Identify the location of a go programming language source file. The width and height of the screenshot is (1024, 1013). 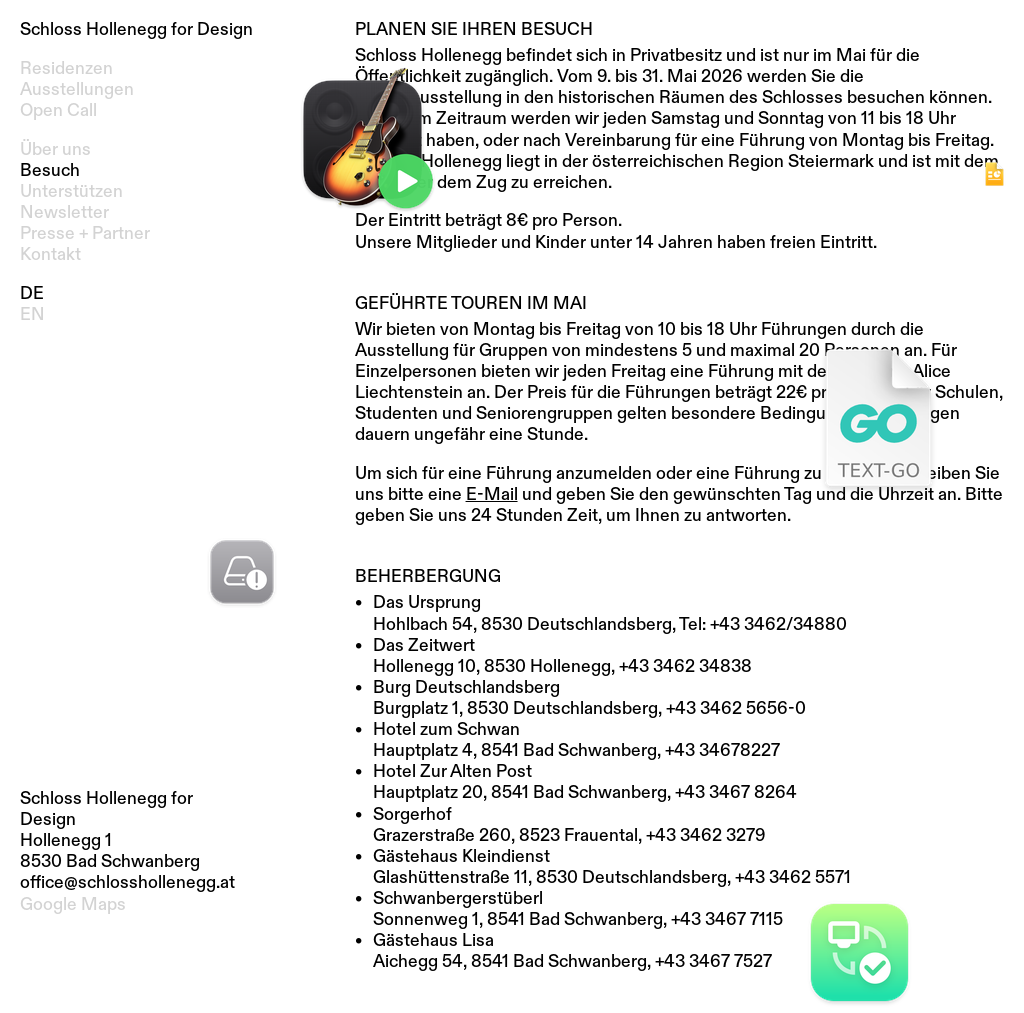
(878, 420).